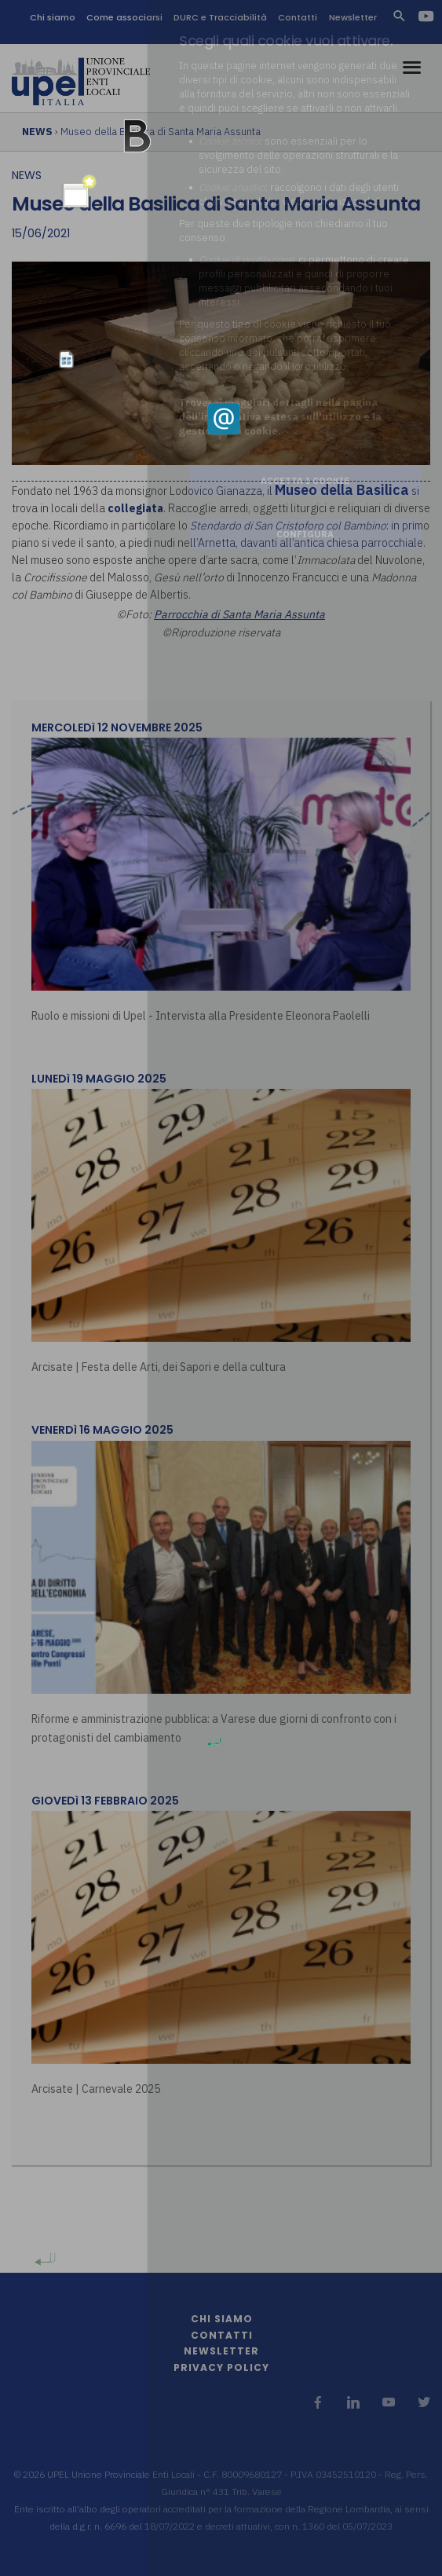 The height and width of the screenshot is (2576, 442). What do you see at coordinates (224, 419) in the screenshot?
I see `access online accounts settings` at bounding box center [224, 419].